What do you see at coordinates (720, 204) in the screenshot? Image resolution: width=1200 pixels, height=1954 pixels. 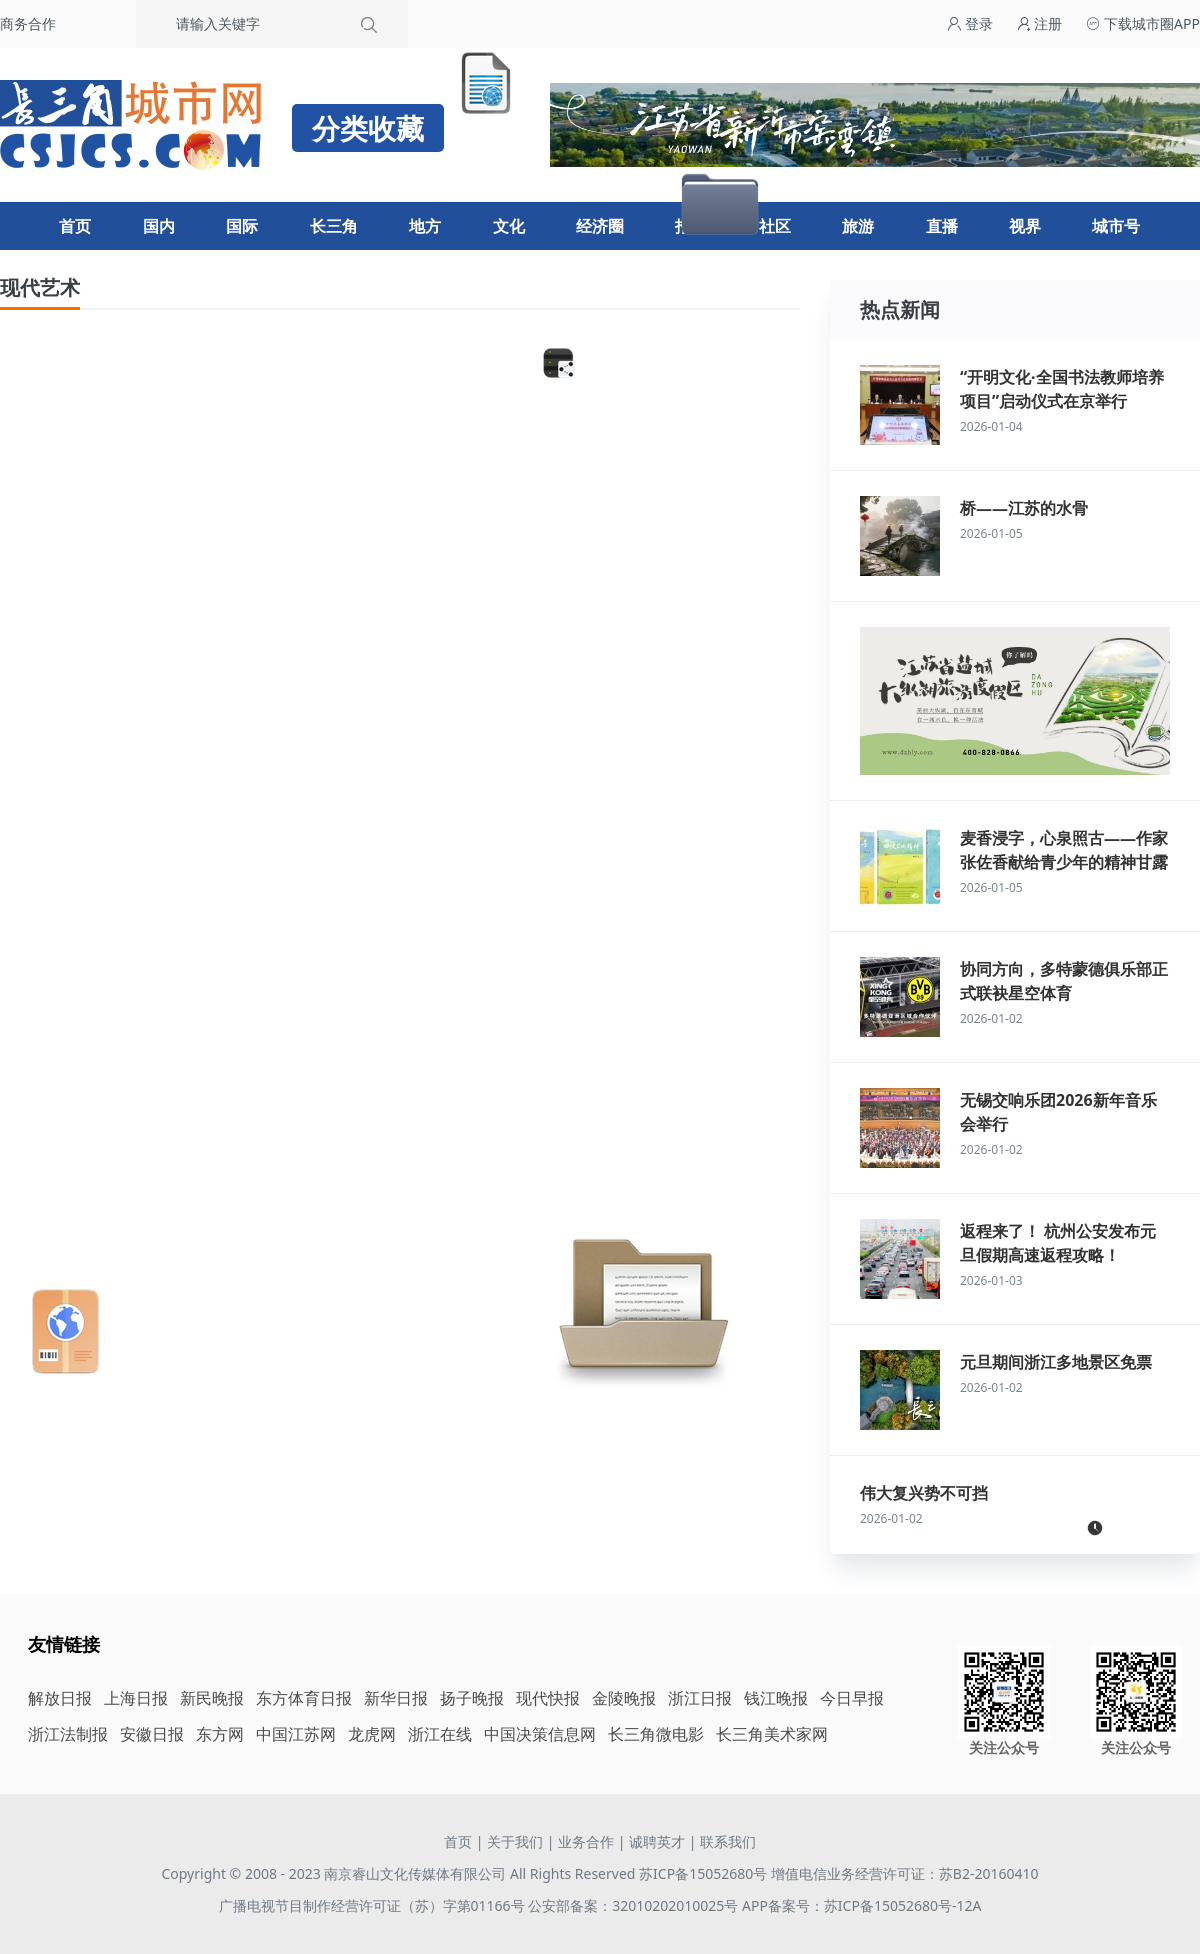 I see `open folder to view contents` at bounding box center [720, 204].